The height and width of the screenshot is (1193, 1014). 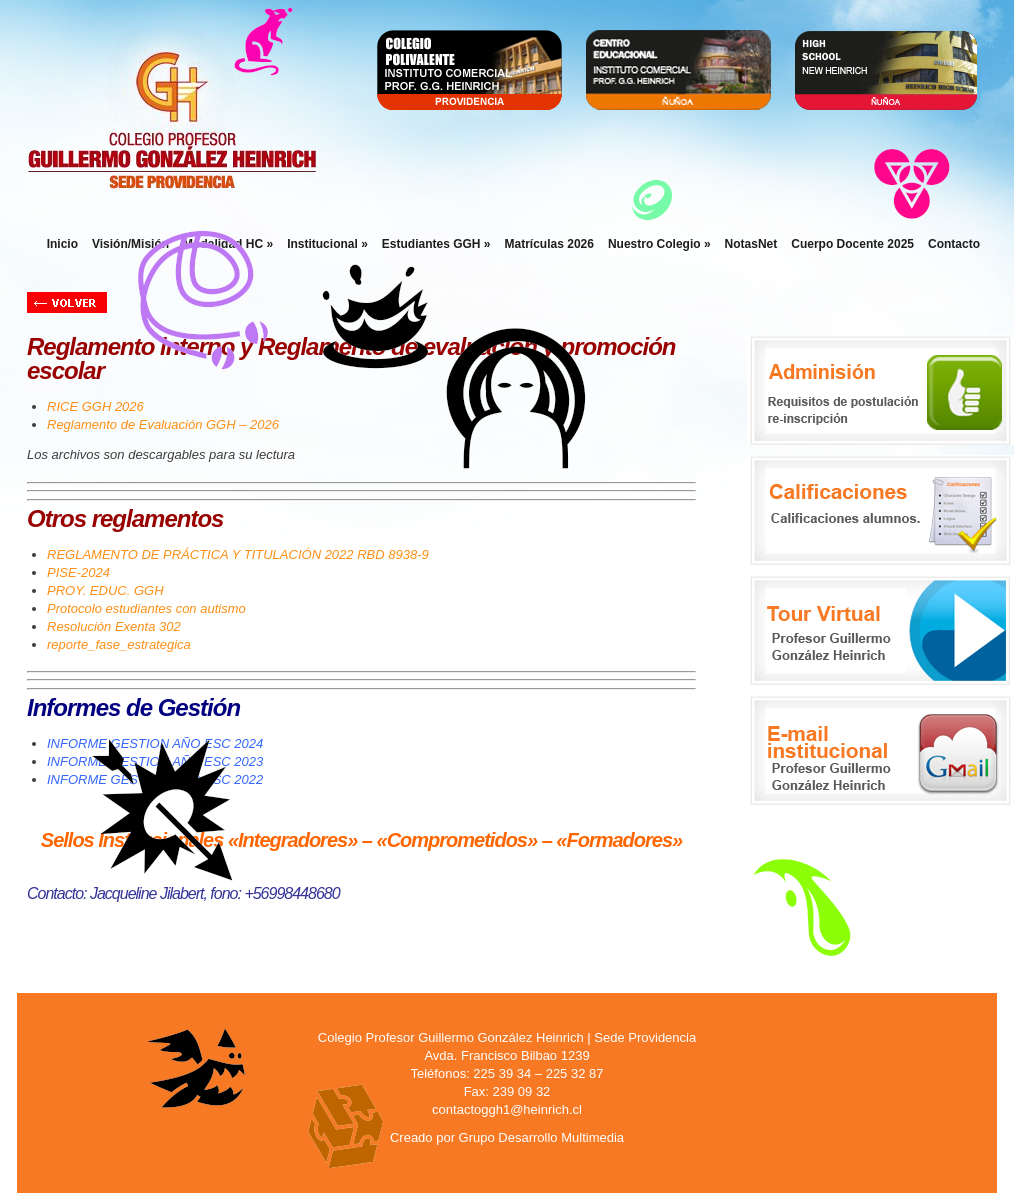 What do you see at coordinates (911, 183) in the screenshot?
I see `indicates a trinity or three-way connection system` at bounding box center [911, 183].